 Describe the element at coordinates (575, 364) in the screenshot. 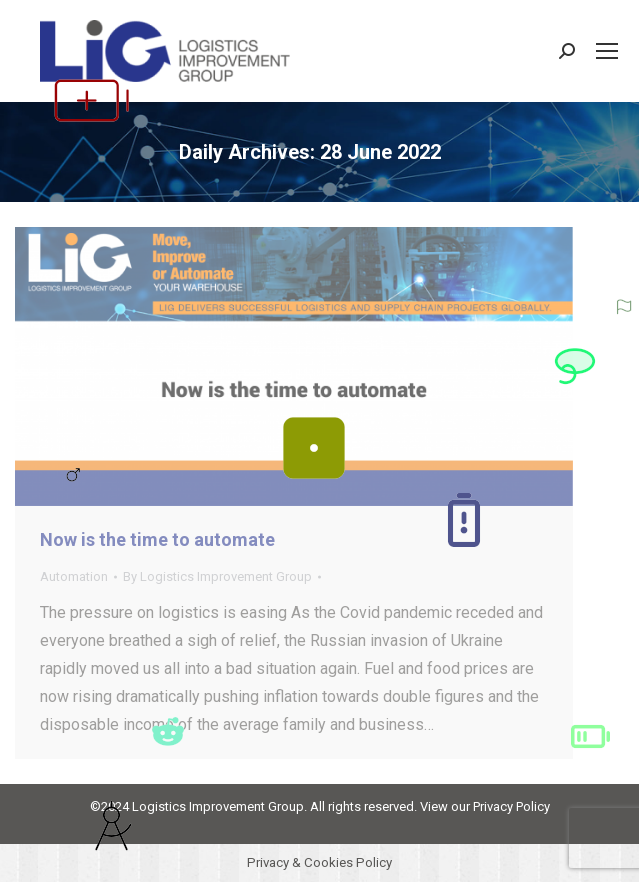

I see `use lasso selection tool` at that location.